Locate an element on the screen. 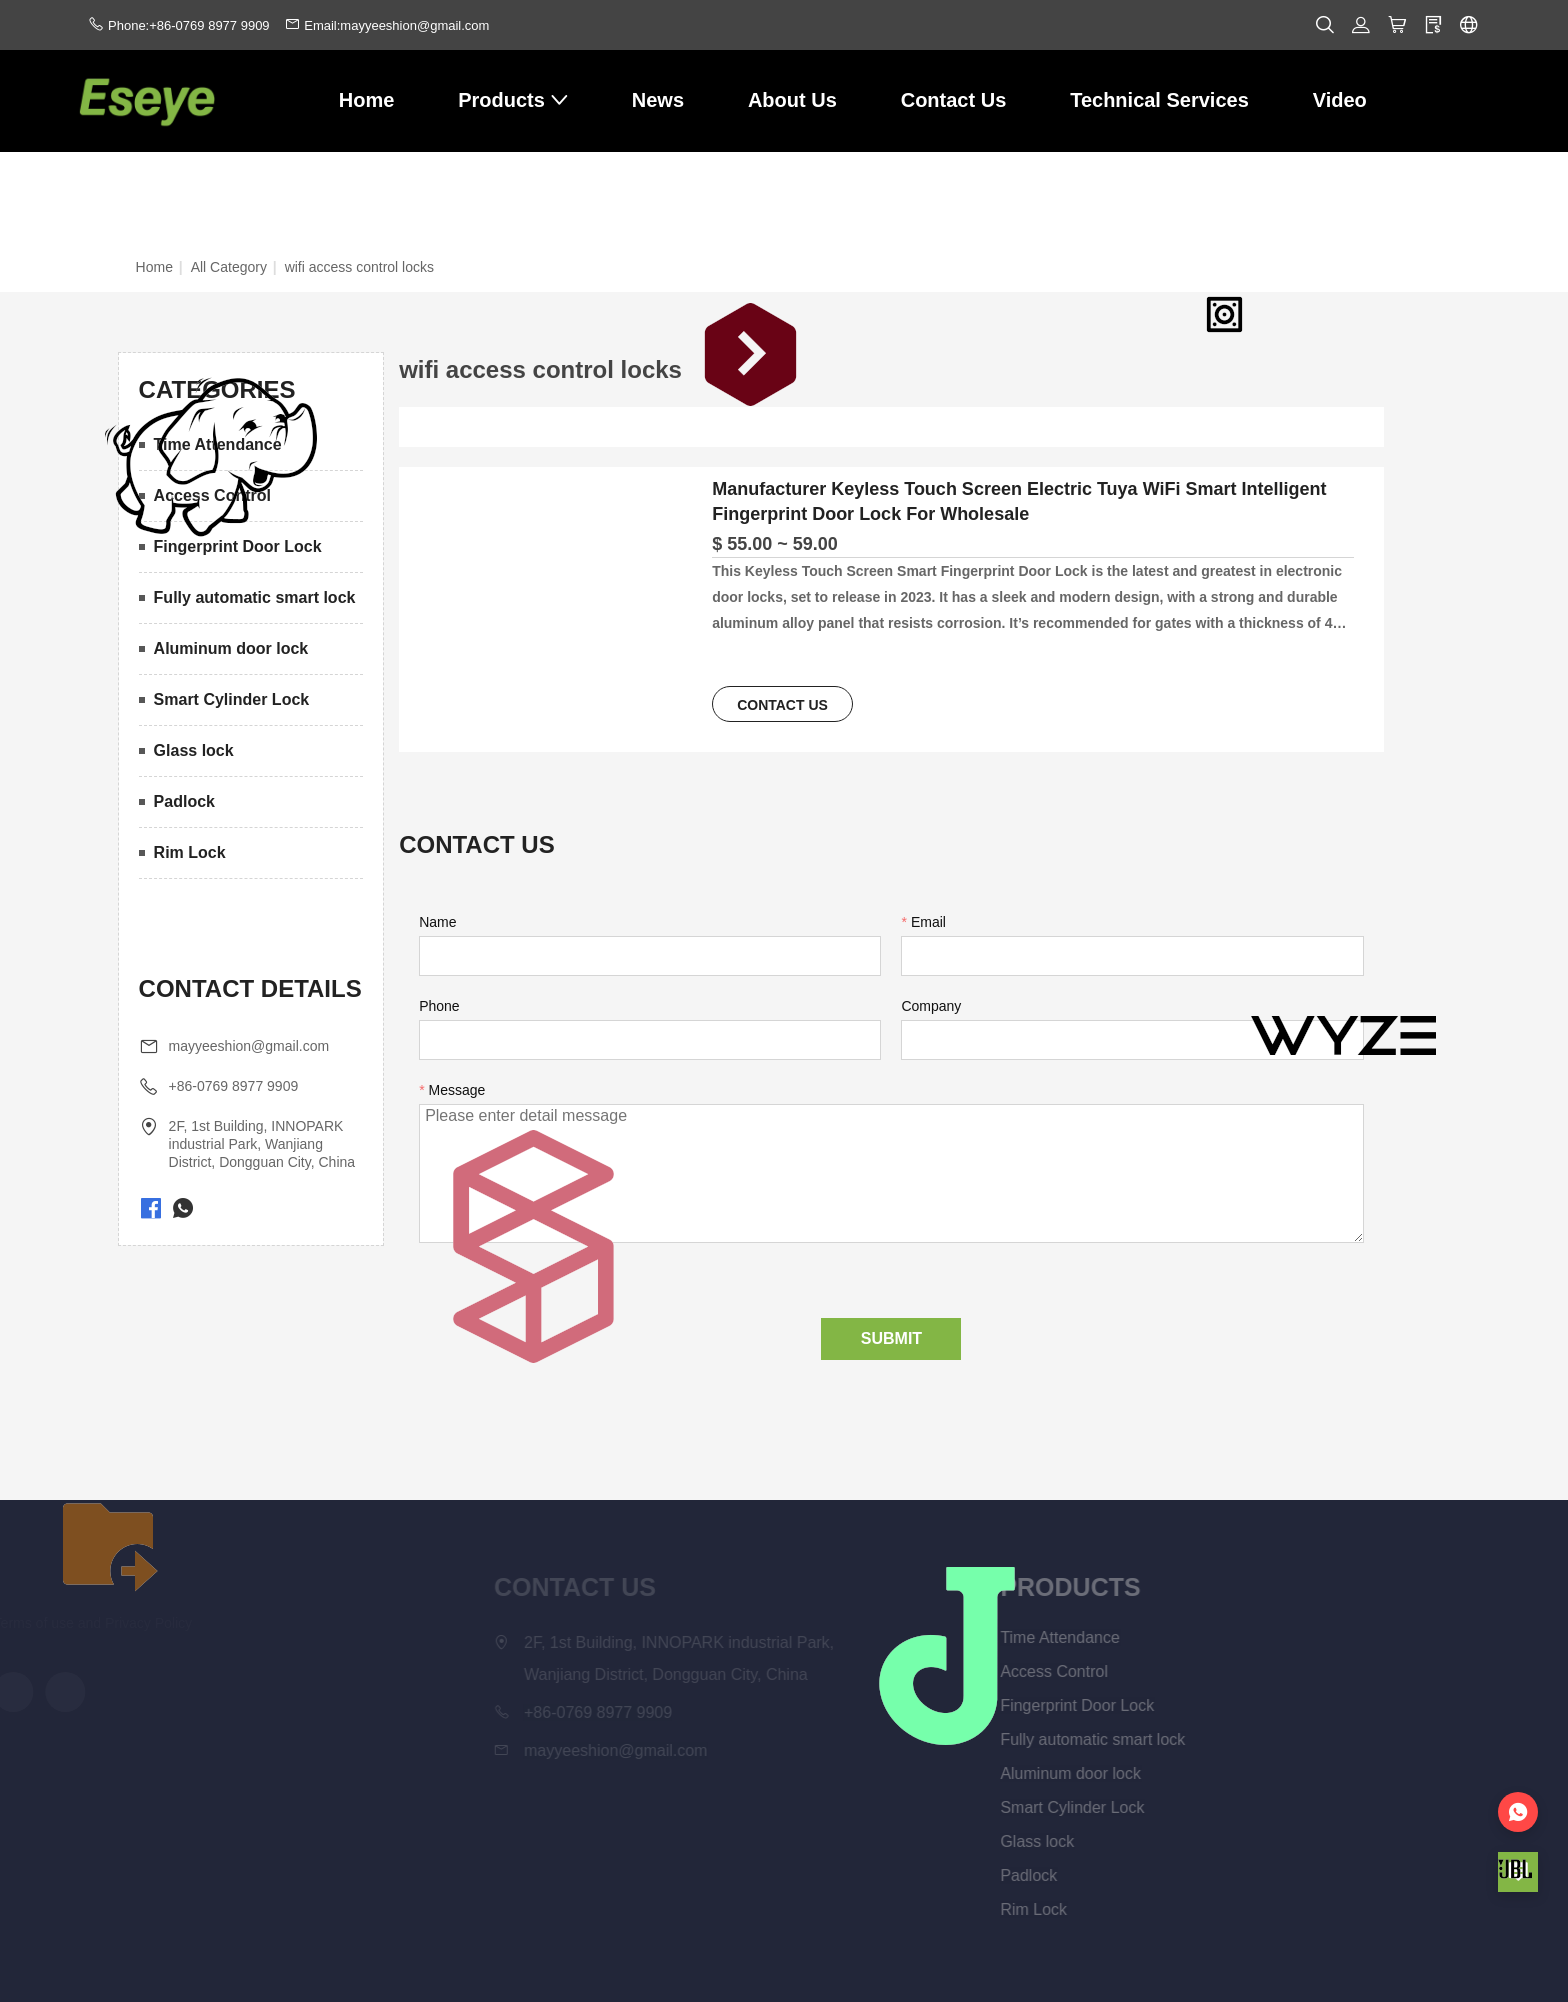  open Joplin note-taking app is located at coordinates (947, 1656).